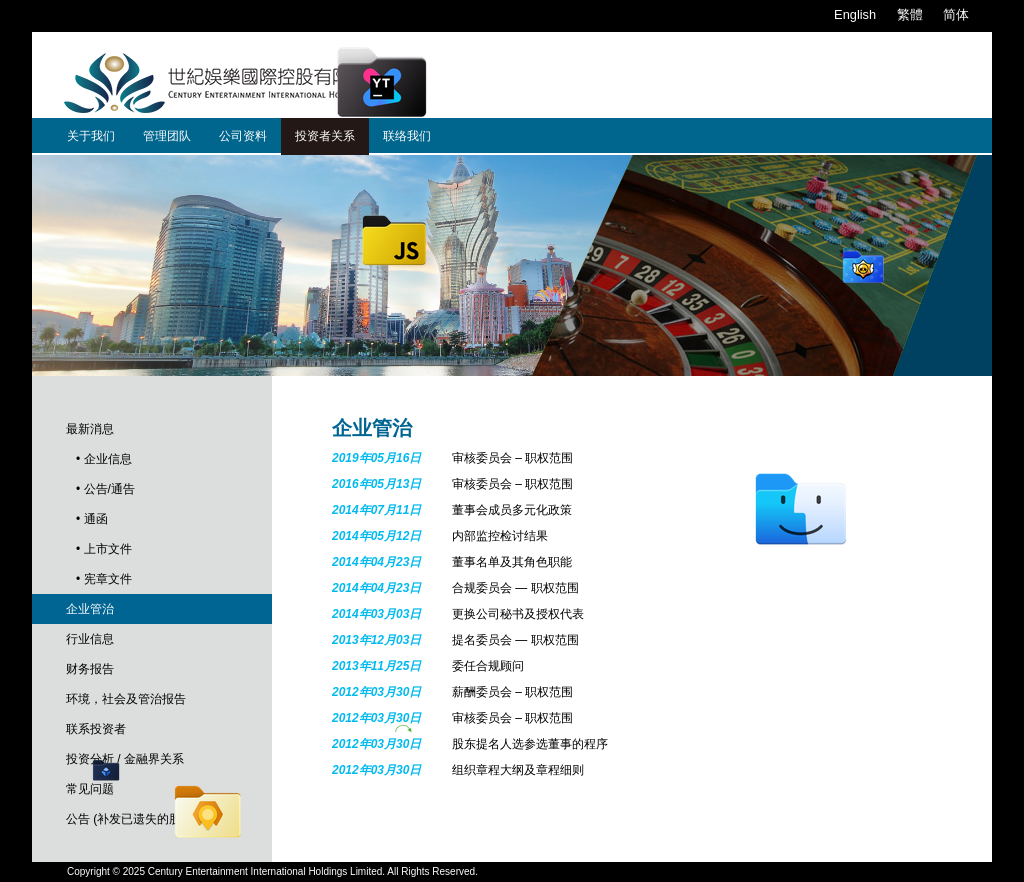 The width and height of the screenshot is (1024, 882). I want to click on open folder containing javascript files, so click(394, 242).